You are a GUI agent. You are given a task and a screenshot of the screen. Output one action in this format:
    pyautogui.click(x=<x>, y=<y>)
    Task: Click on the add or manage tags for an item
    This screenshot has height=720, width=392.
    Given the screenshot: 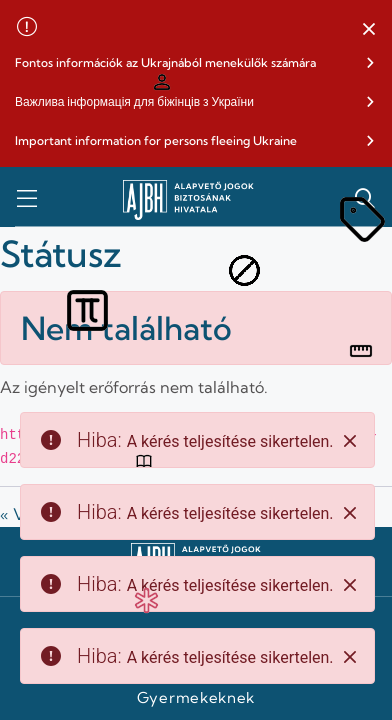 What is the action you would take?
    pyautogui.click(x=362, y=219)
    